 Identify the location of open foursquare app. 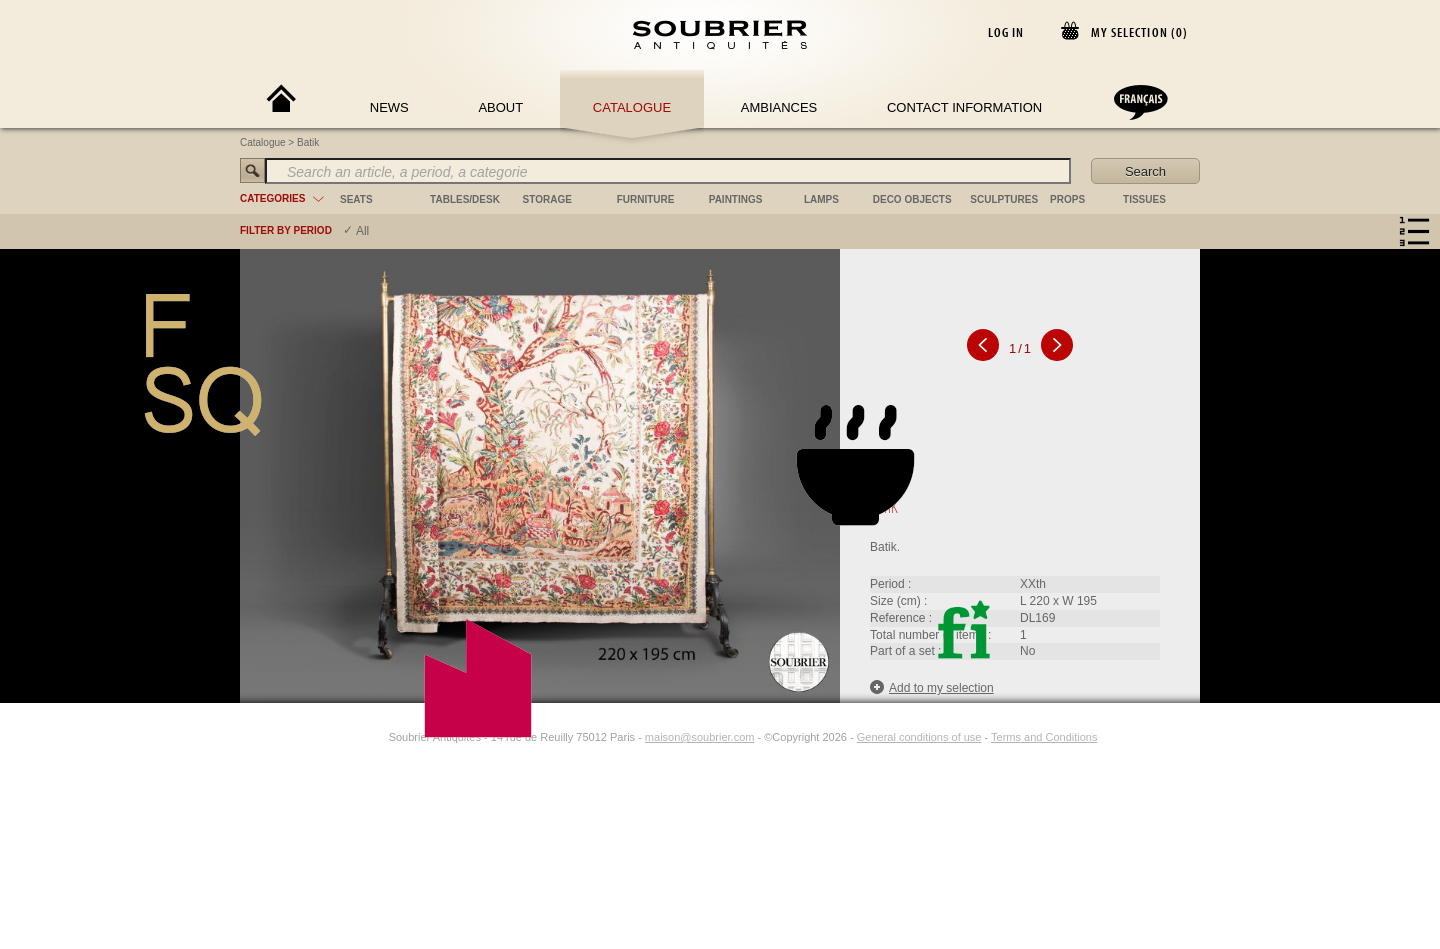
(203, 365).